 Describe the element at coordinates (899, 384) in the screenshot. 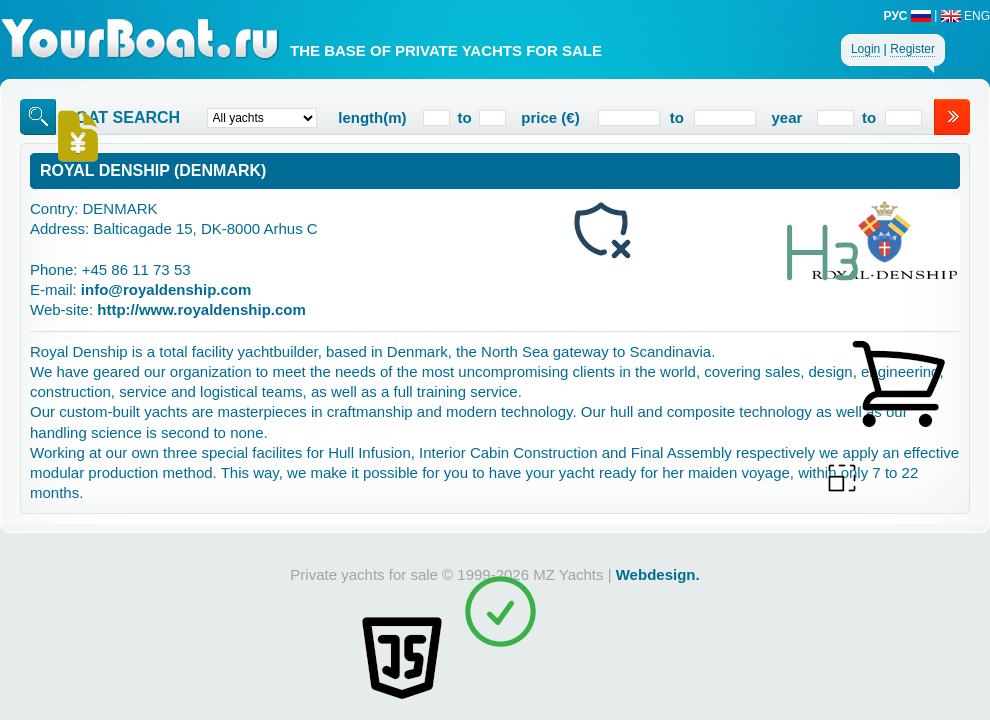

I see `view your shopping cart` at that location.